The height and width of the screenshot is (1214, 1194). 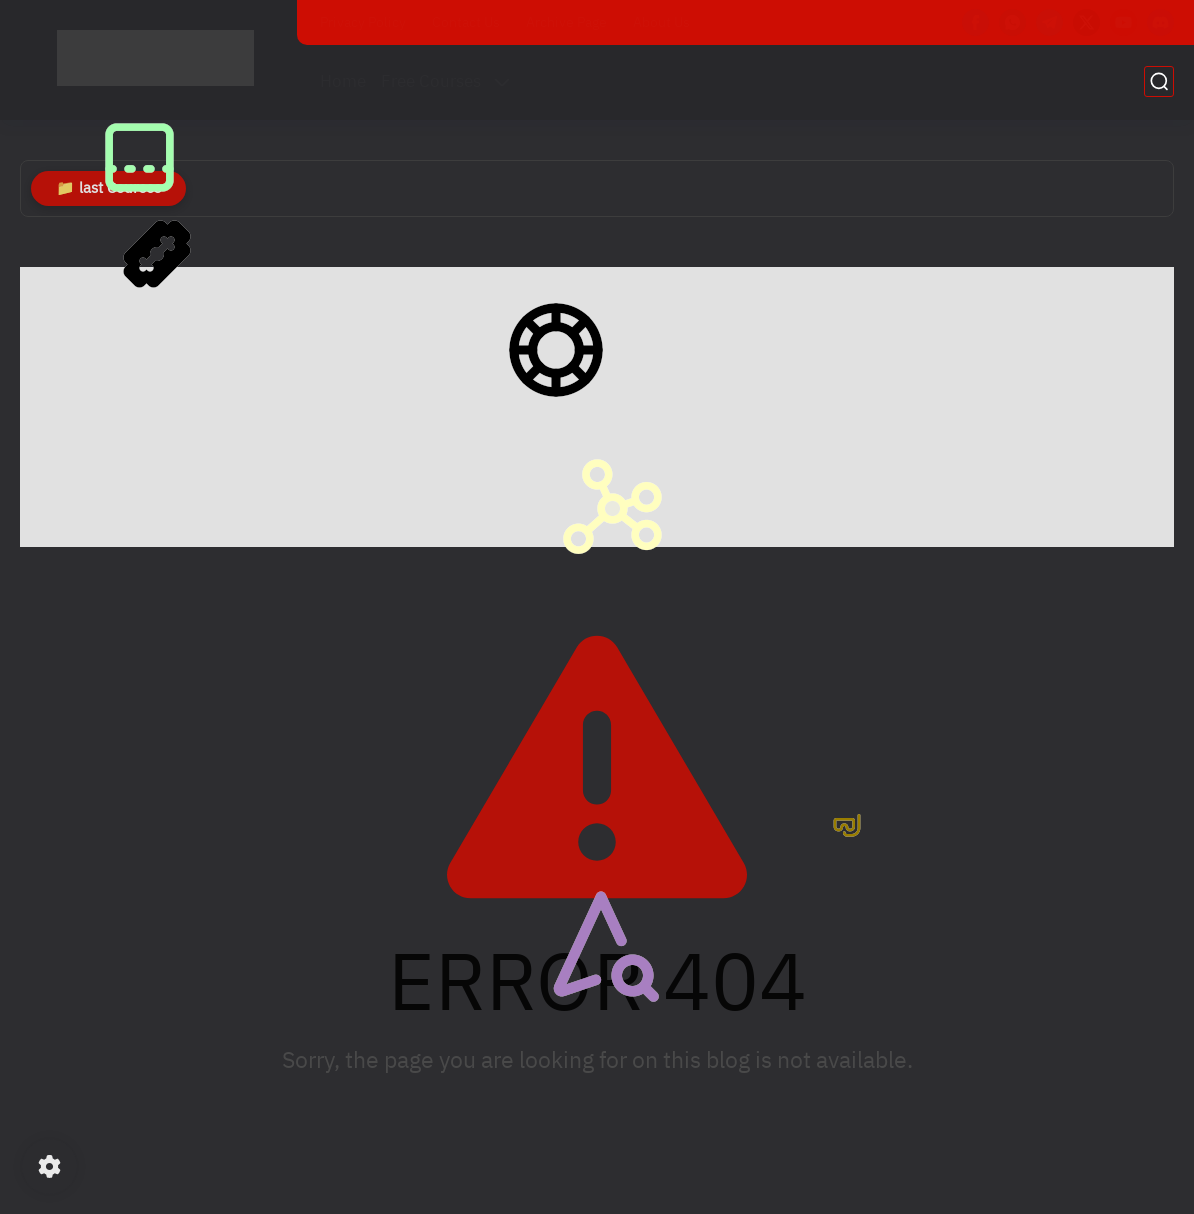 I want to click on razor blade tool icon, so click(x=157, y=254).